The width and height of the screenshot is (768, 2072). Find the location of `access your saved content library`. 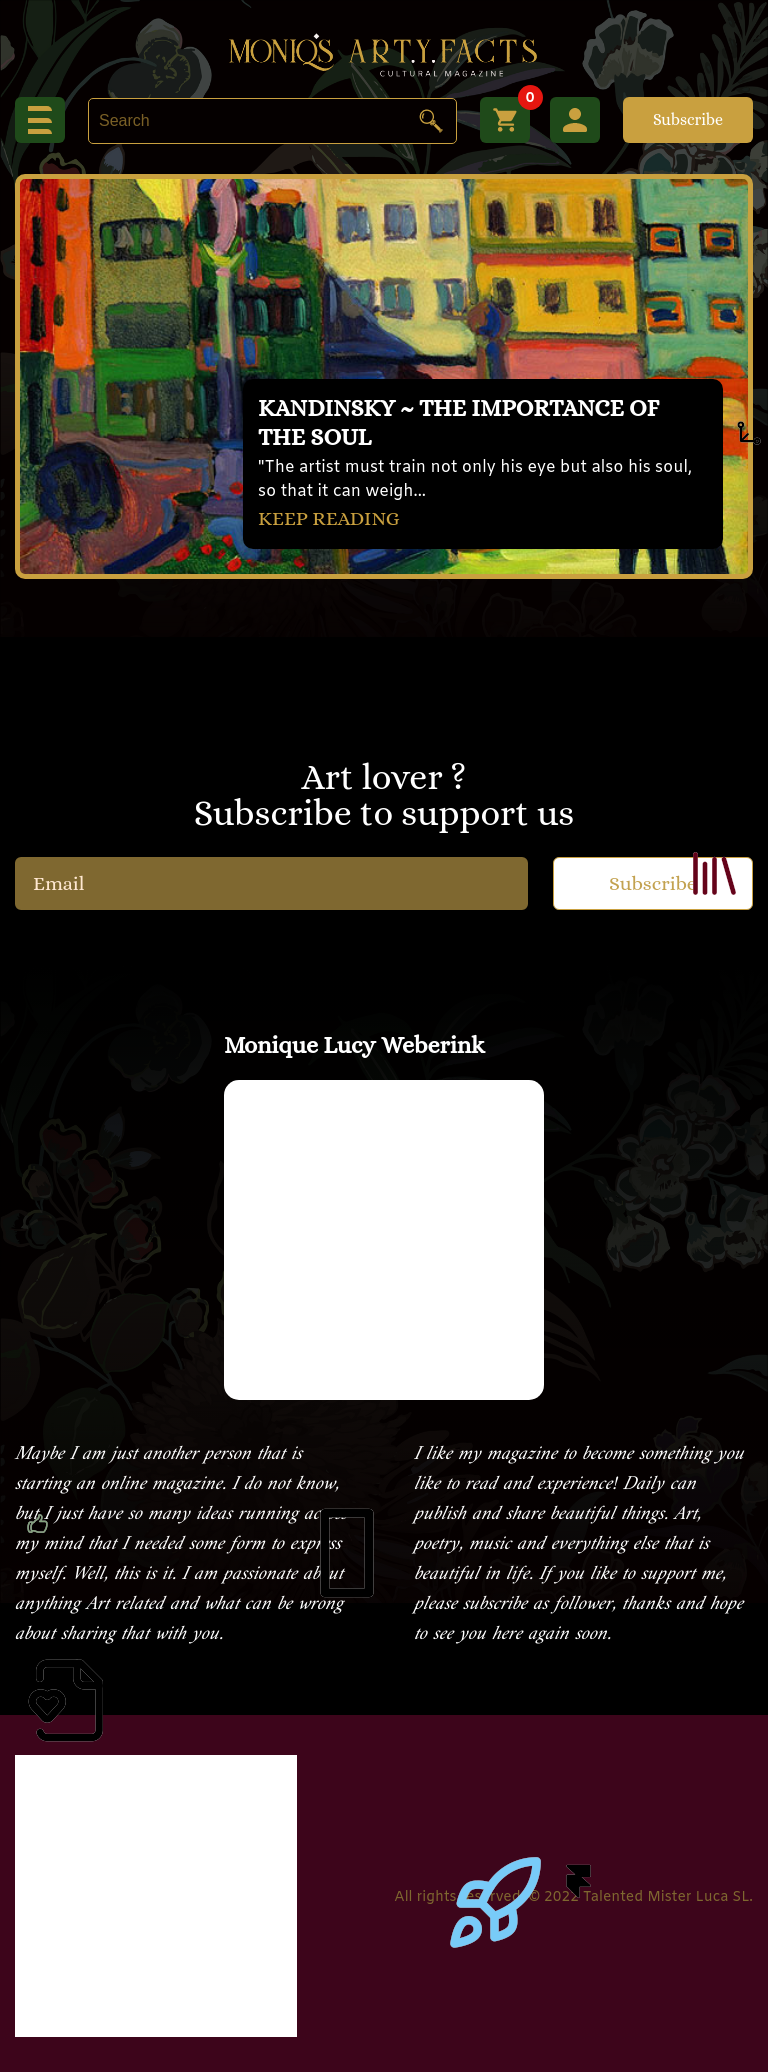

access your saved content library is located at coordinates (714, 873).